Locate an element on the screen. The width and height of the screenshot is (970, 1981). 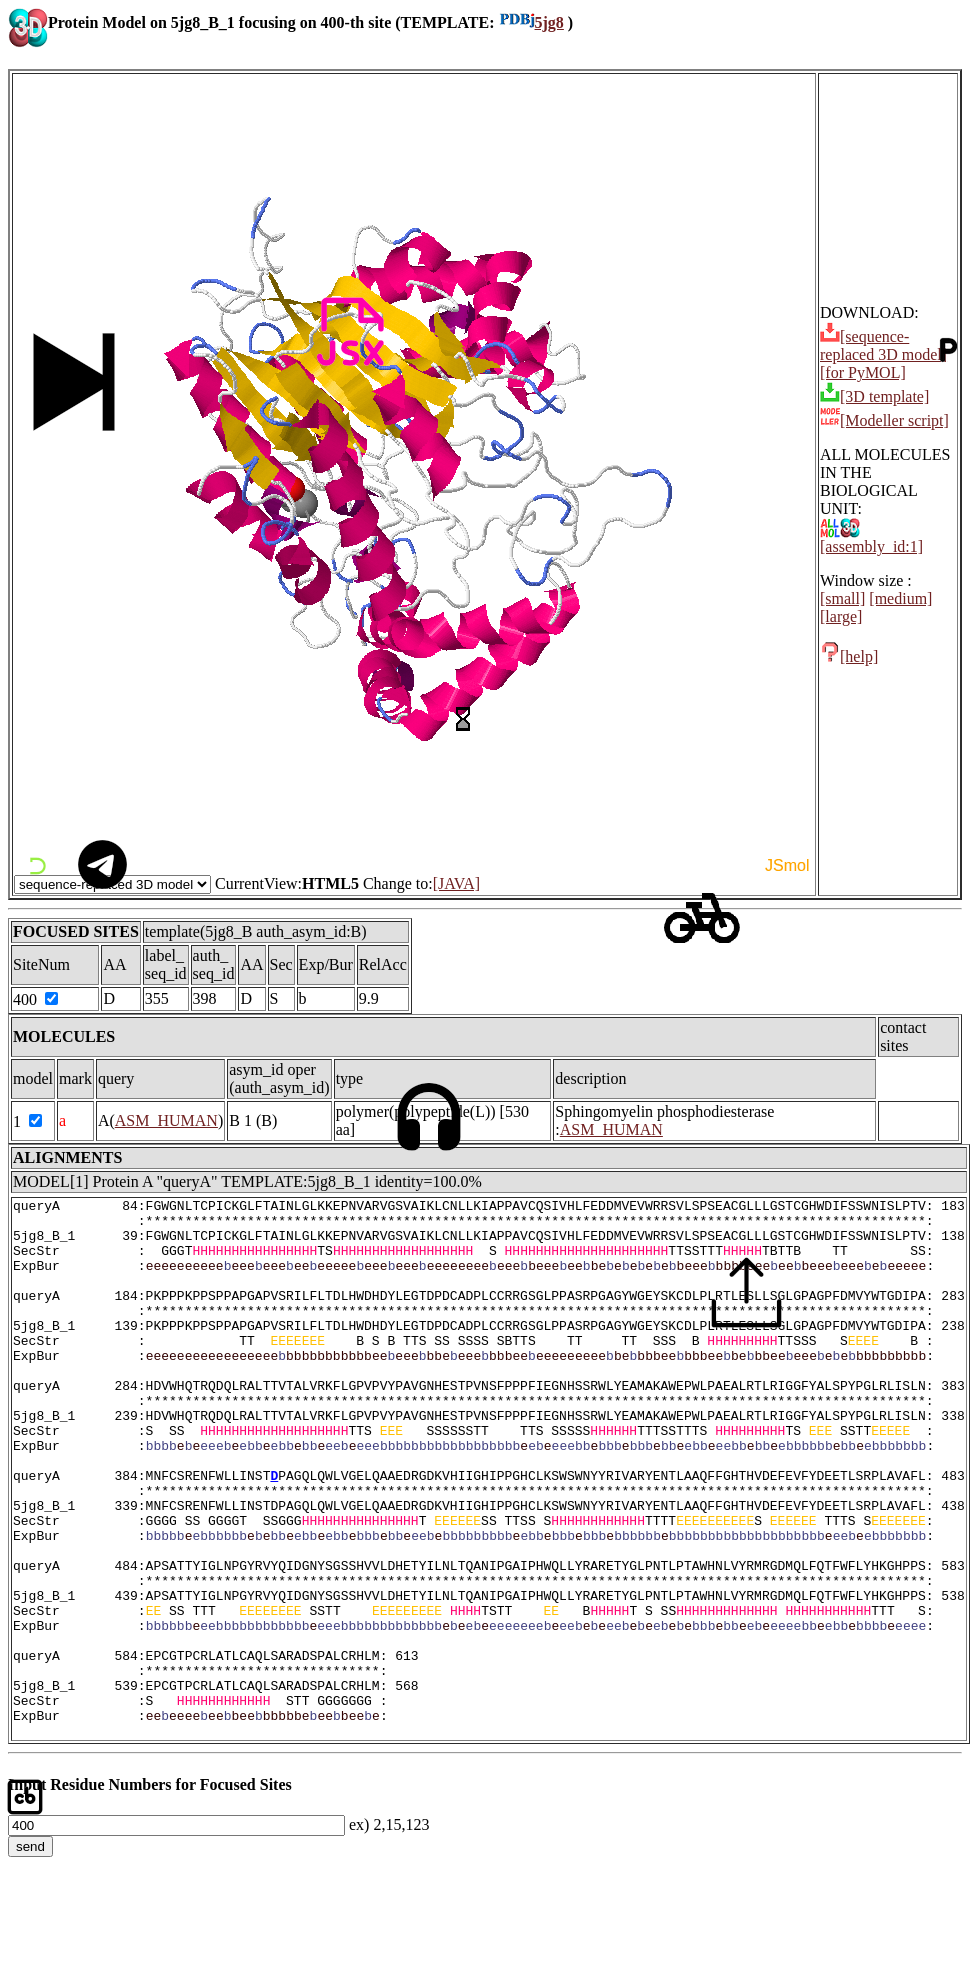
access audio or music player is located at coordinates (429, 1119).